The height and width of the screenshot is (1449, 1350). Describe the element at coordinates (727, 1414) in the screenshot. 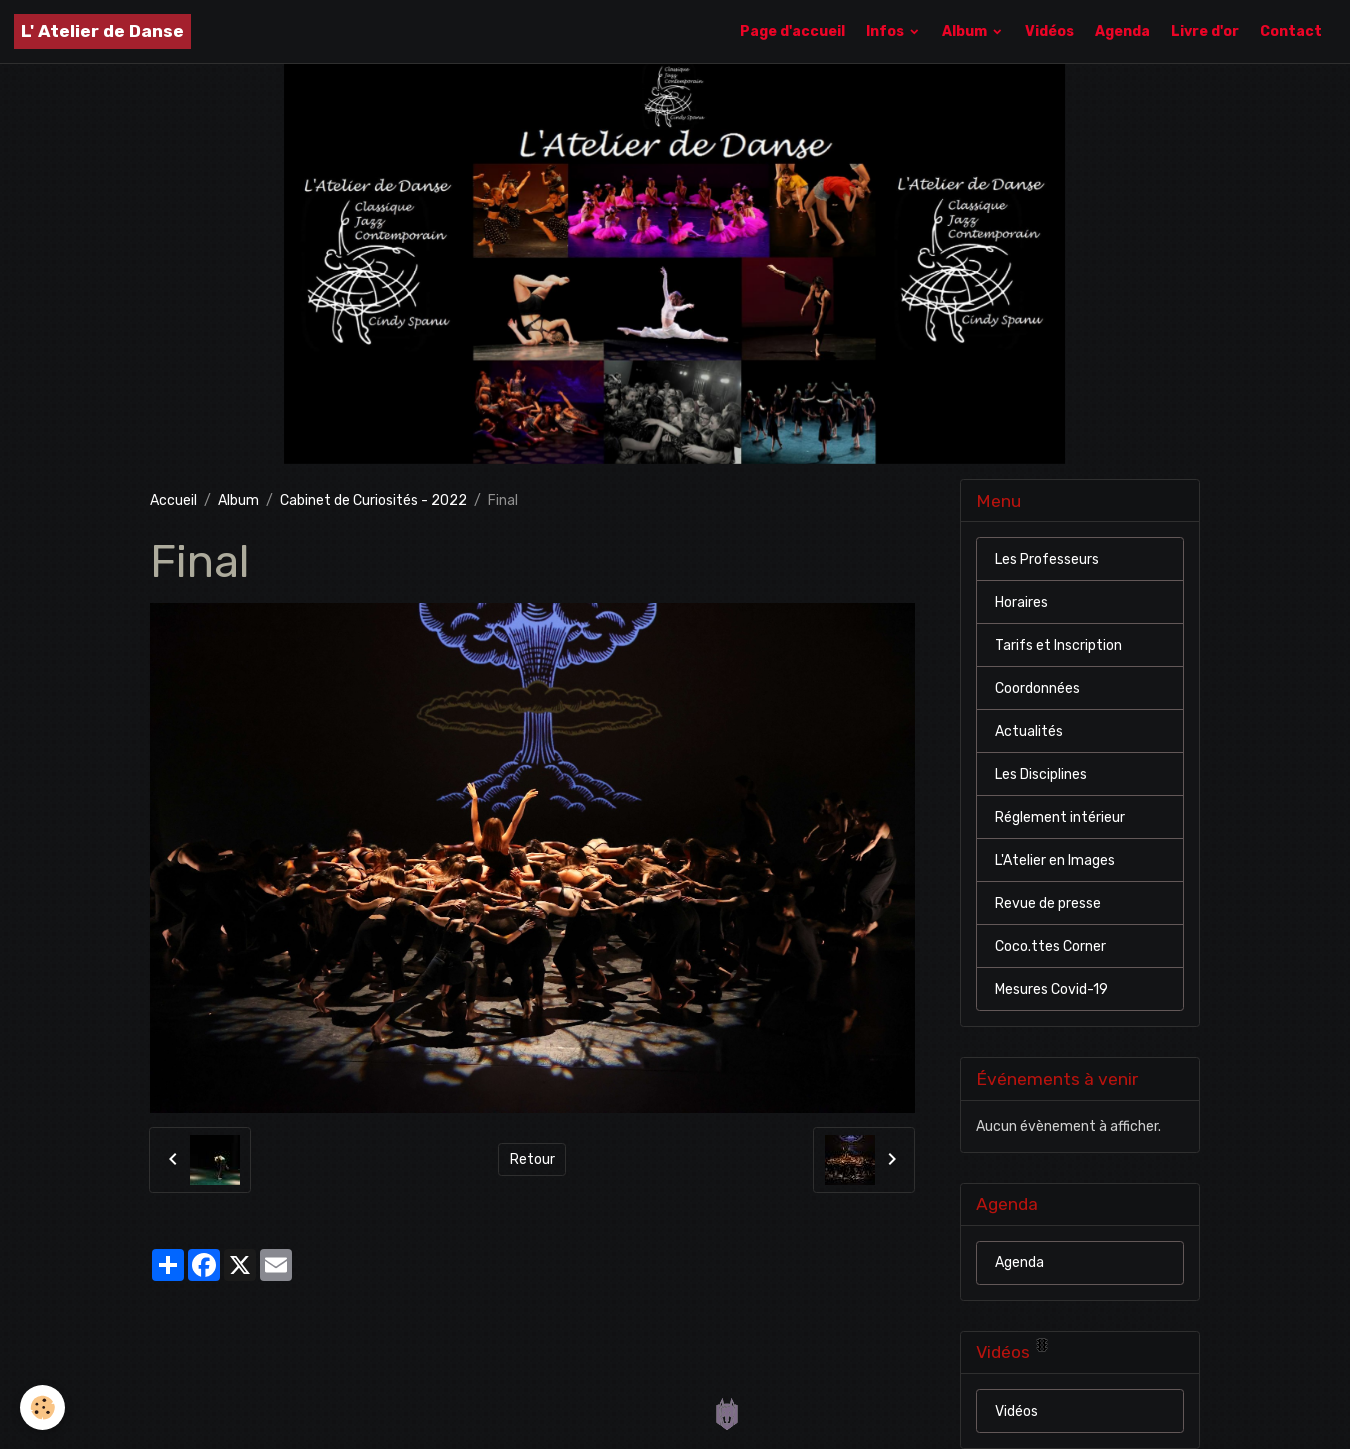

I see `access Snyk security dashboard` at that location.